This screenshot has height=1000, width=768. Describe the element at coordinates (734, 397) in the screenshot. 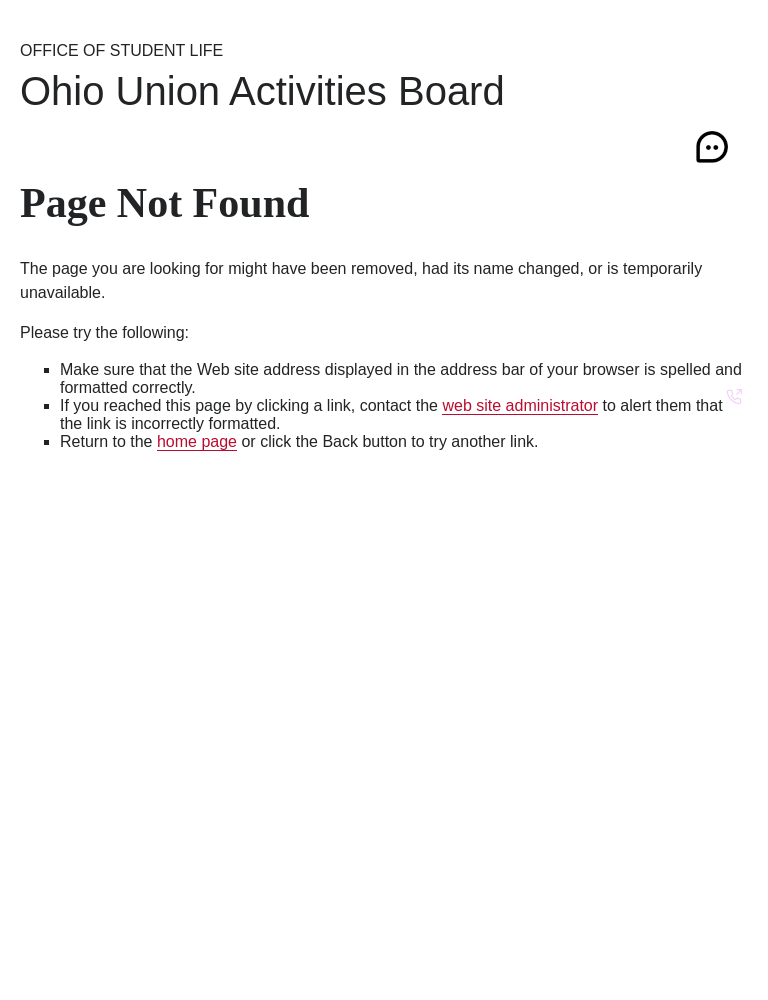

I see `make an outgoing call` at that location.